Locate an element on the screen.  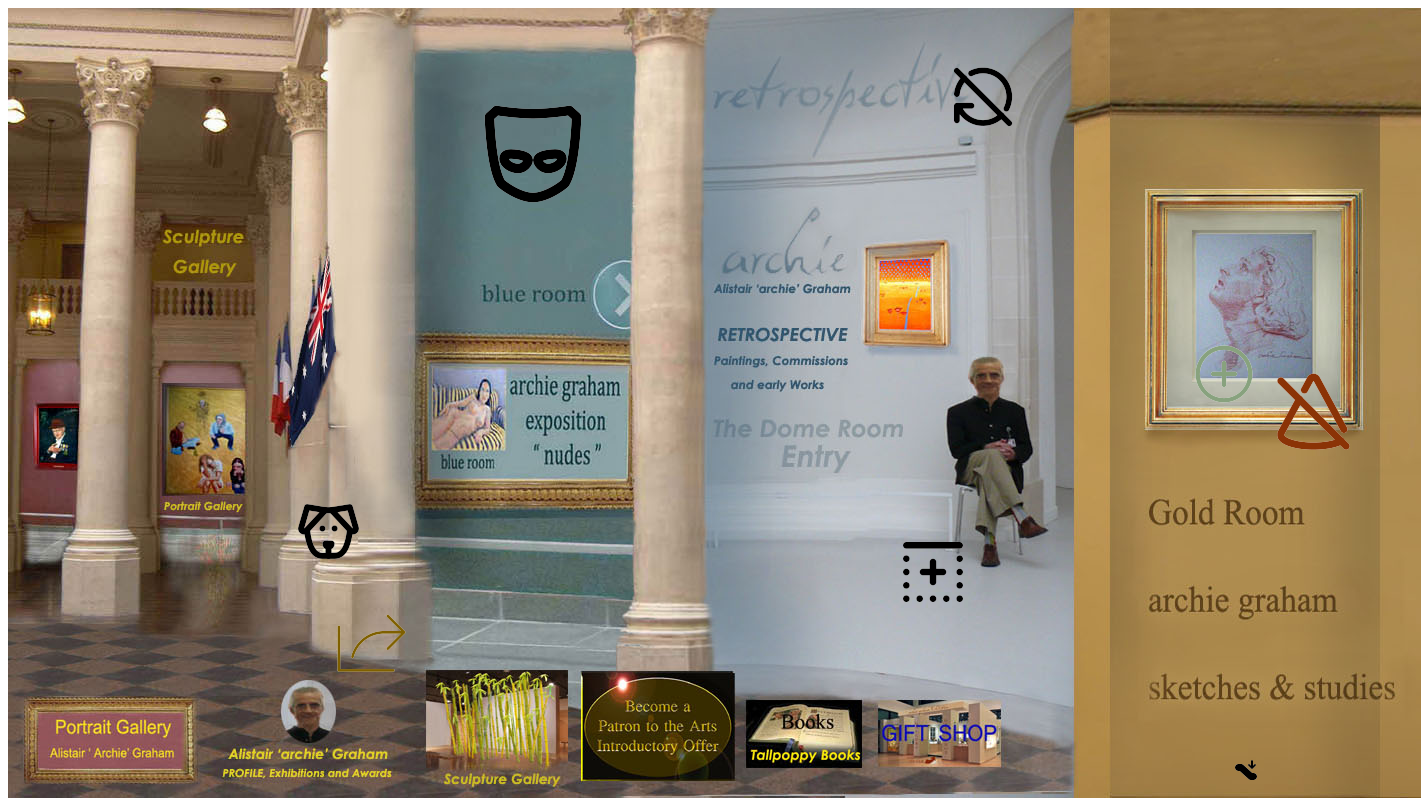
open the Grindr app is located at coordinates (533, 154).